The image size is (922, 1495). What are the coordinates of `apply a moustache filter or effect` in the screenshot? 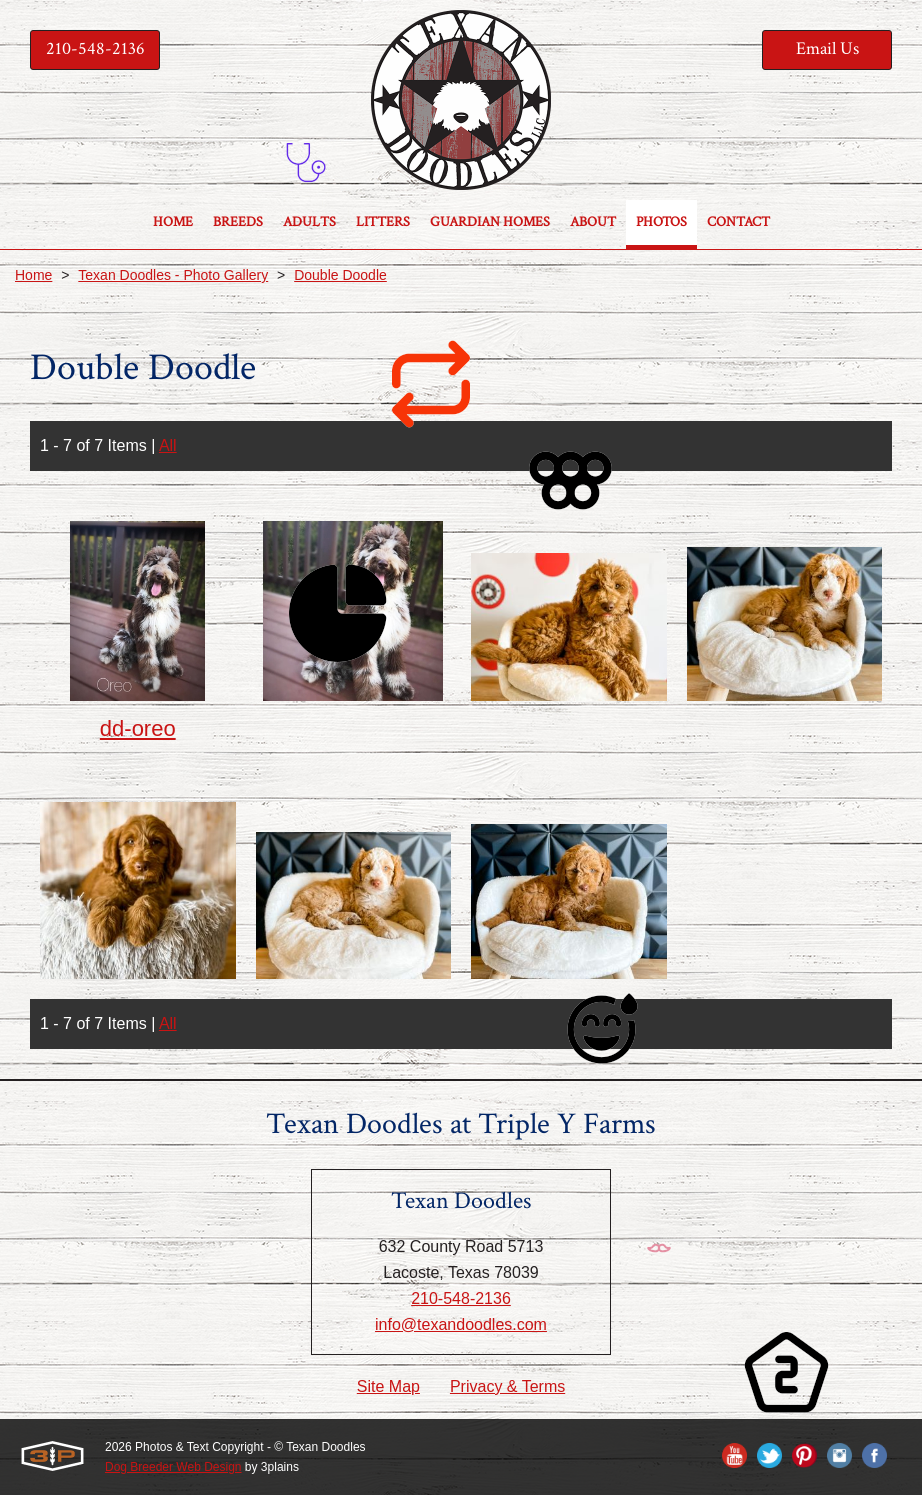 It's located at (659, 1248).